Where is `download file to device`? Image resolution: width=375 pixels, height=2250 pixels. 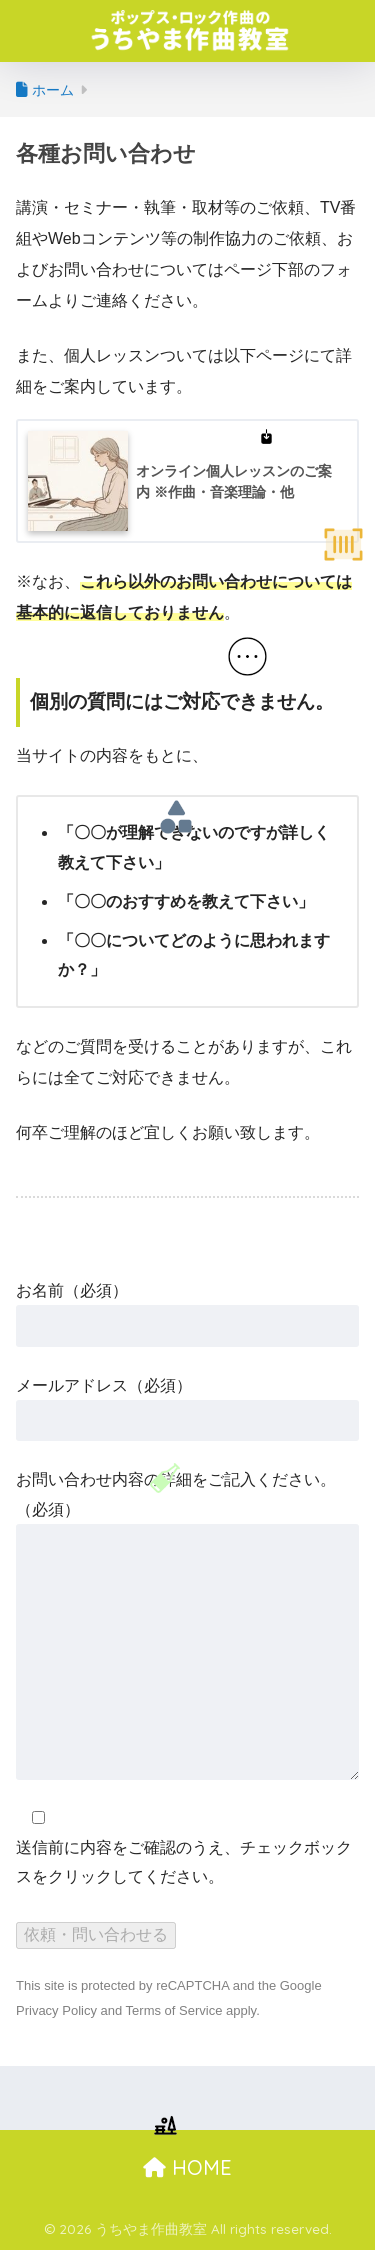 download file to device is located at coordinates (266, 436).